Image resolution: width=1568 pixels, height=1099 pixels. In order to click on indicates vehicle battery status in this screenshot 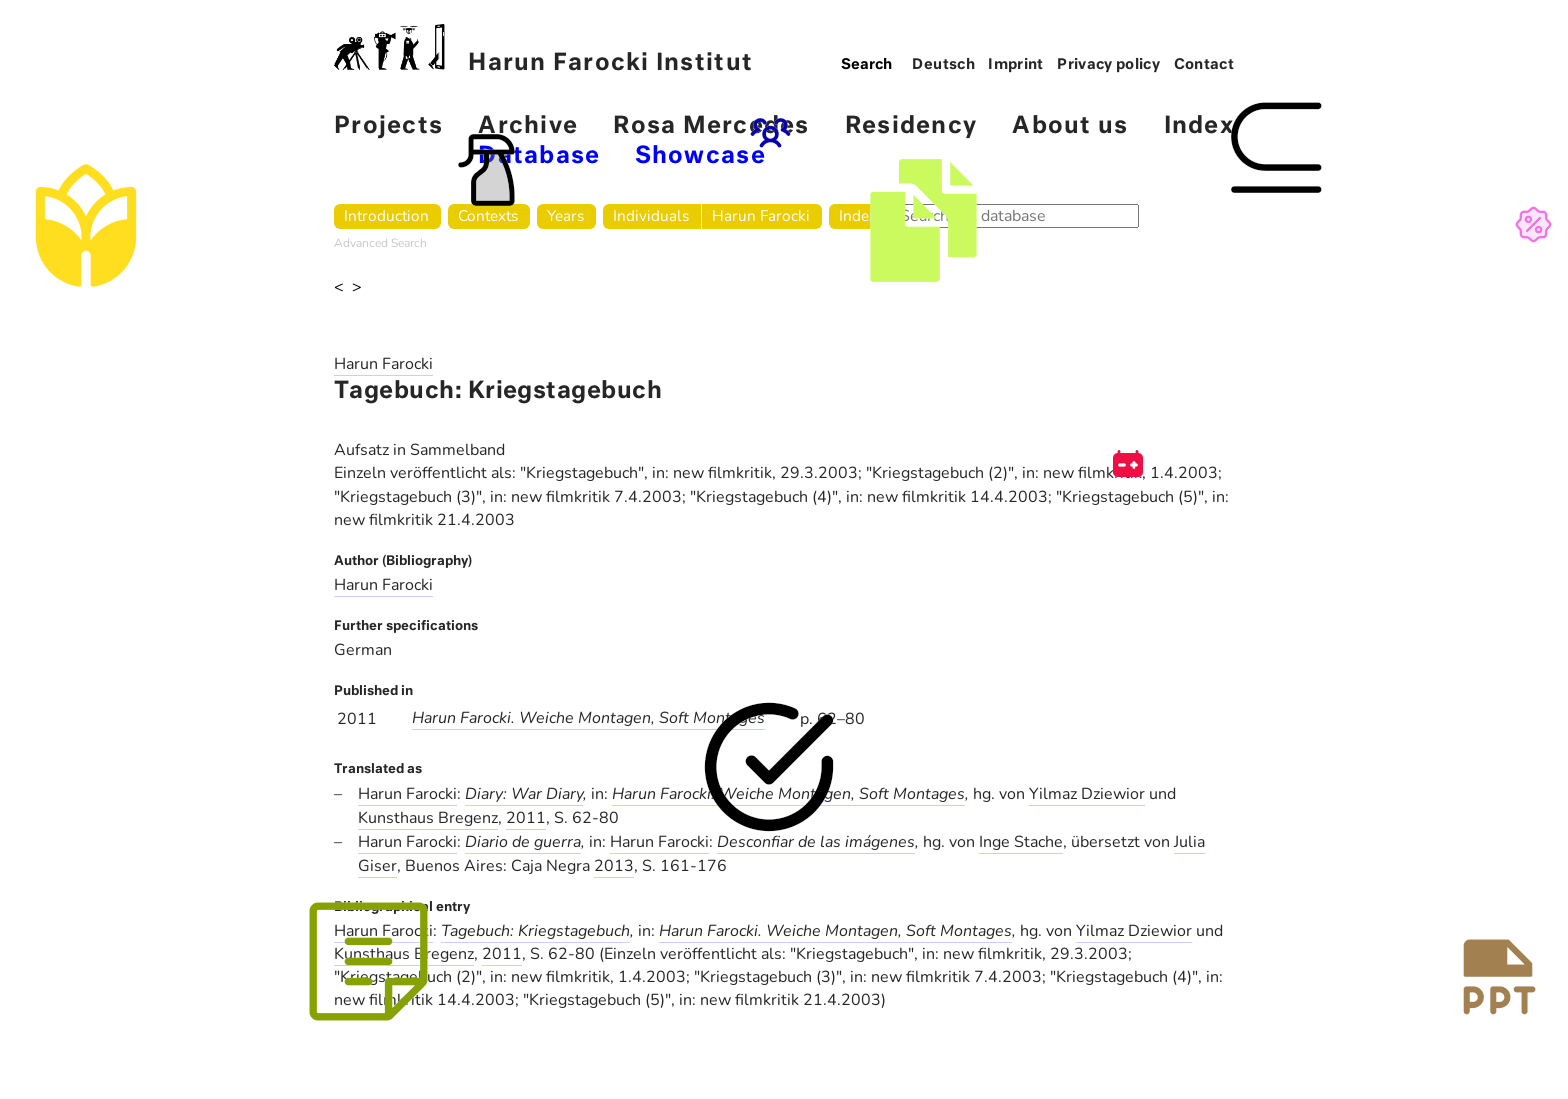, I will do `click(1128, 465)`.